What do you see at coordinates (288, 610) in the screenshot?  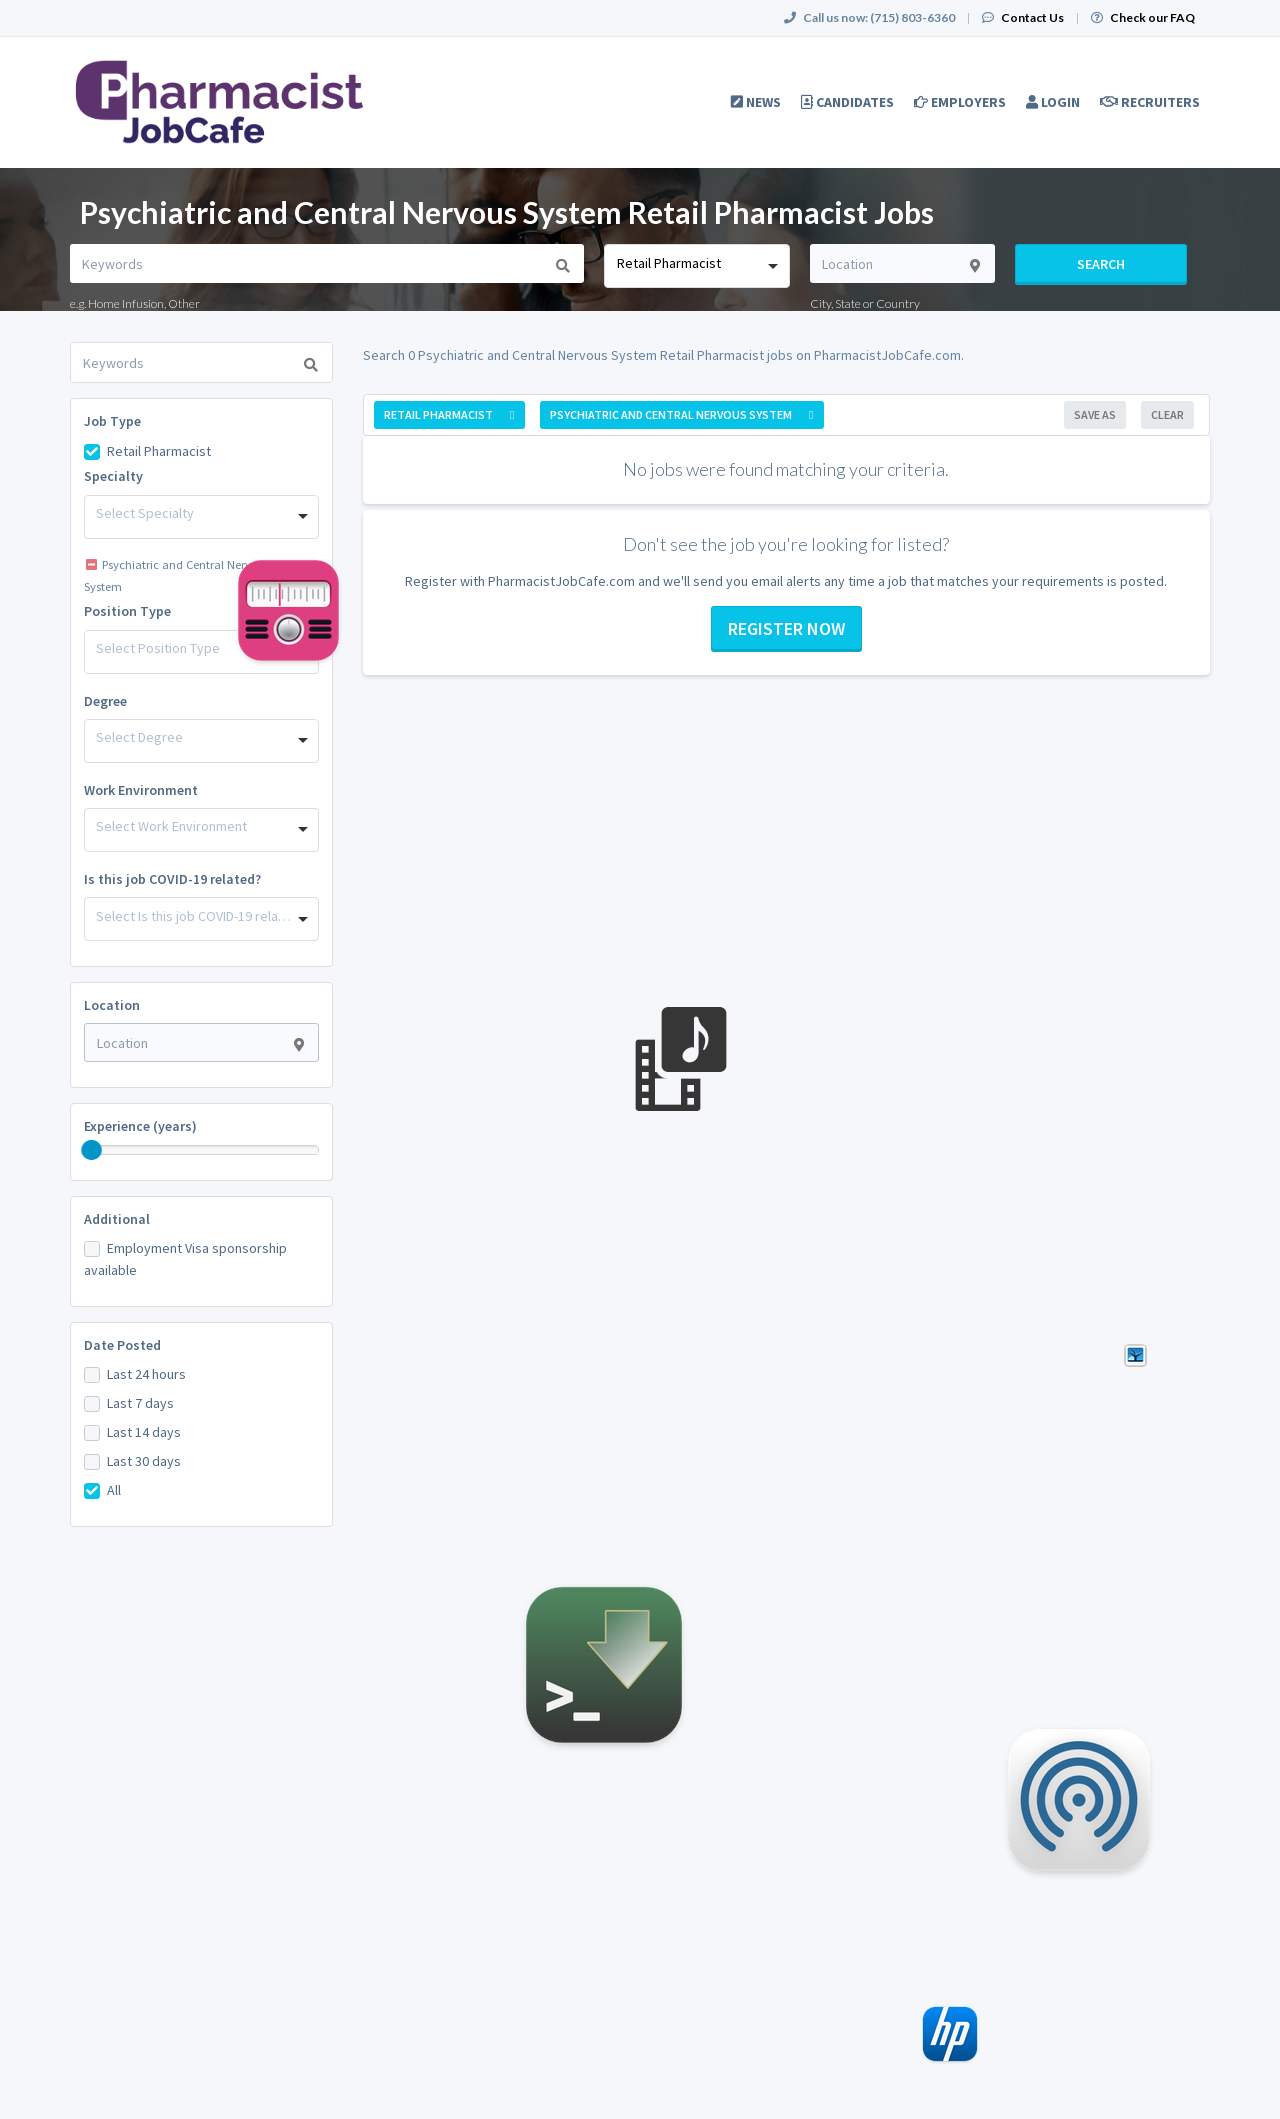 I see `open tuner radio streaming app` at bounding box center [288, 610].